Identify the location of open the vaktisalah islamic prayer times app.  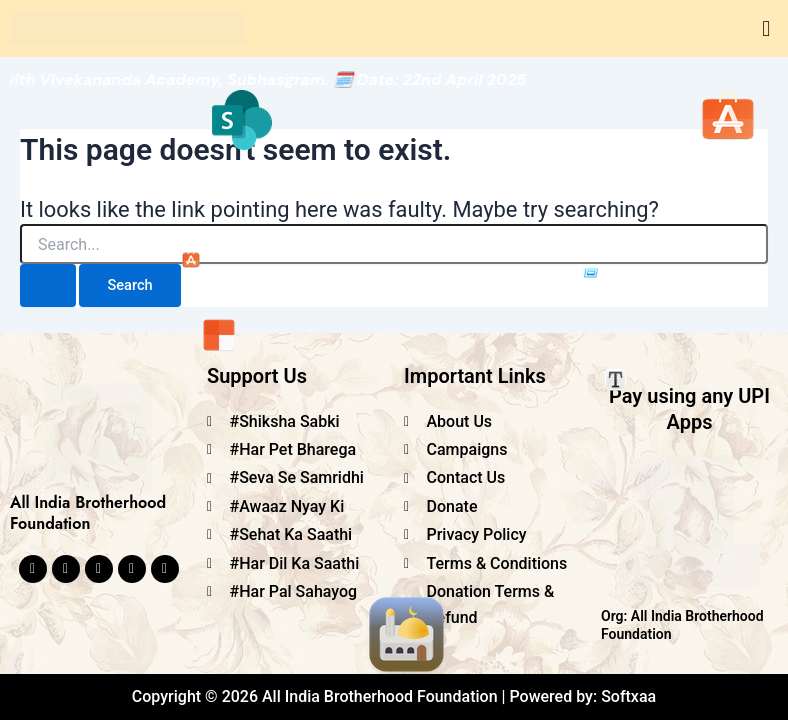
(406, 634).